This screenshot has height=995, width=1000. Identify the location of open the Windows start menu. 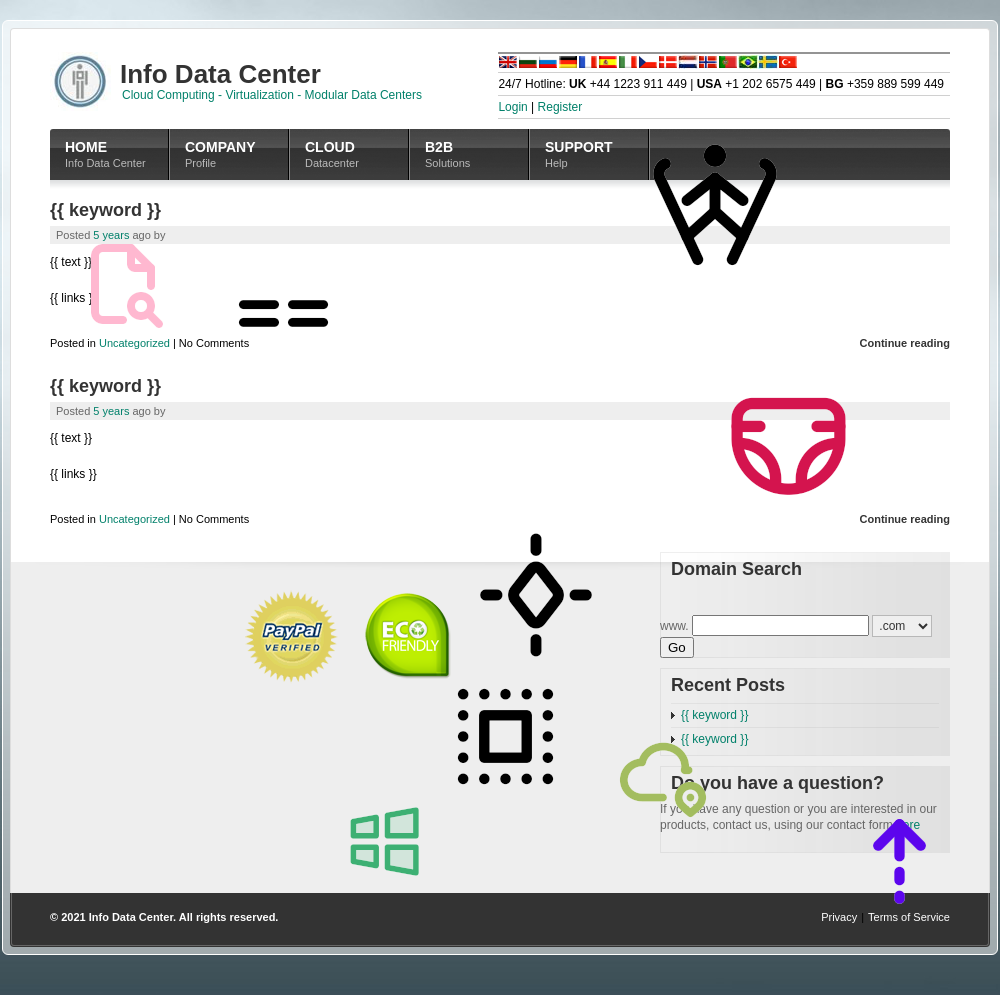
(387, 841).